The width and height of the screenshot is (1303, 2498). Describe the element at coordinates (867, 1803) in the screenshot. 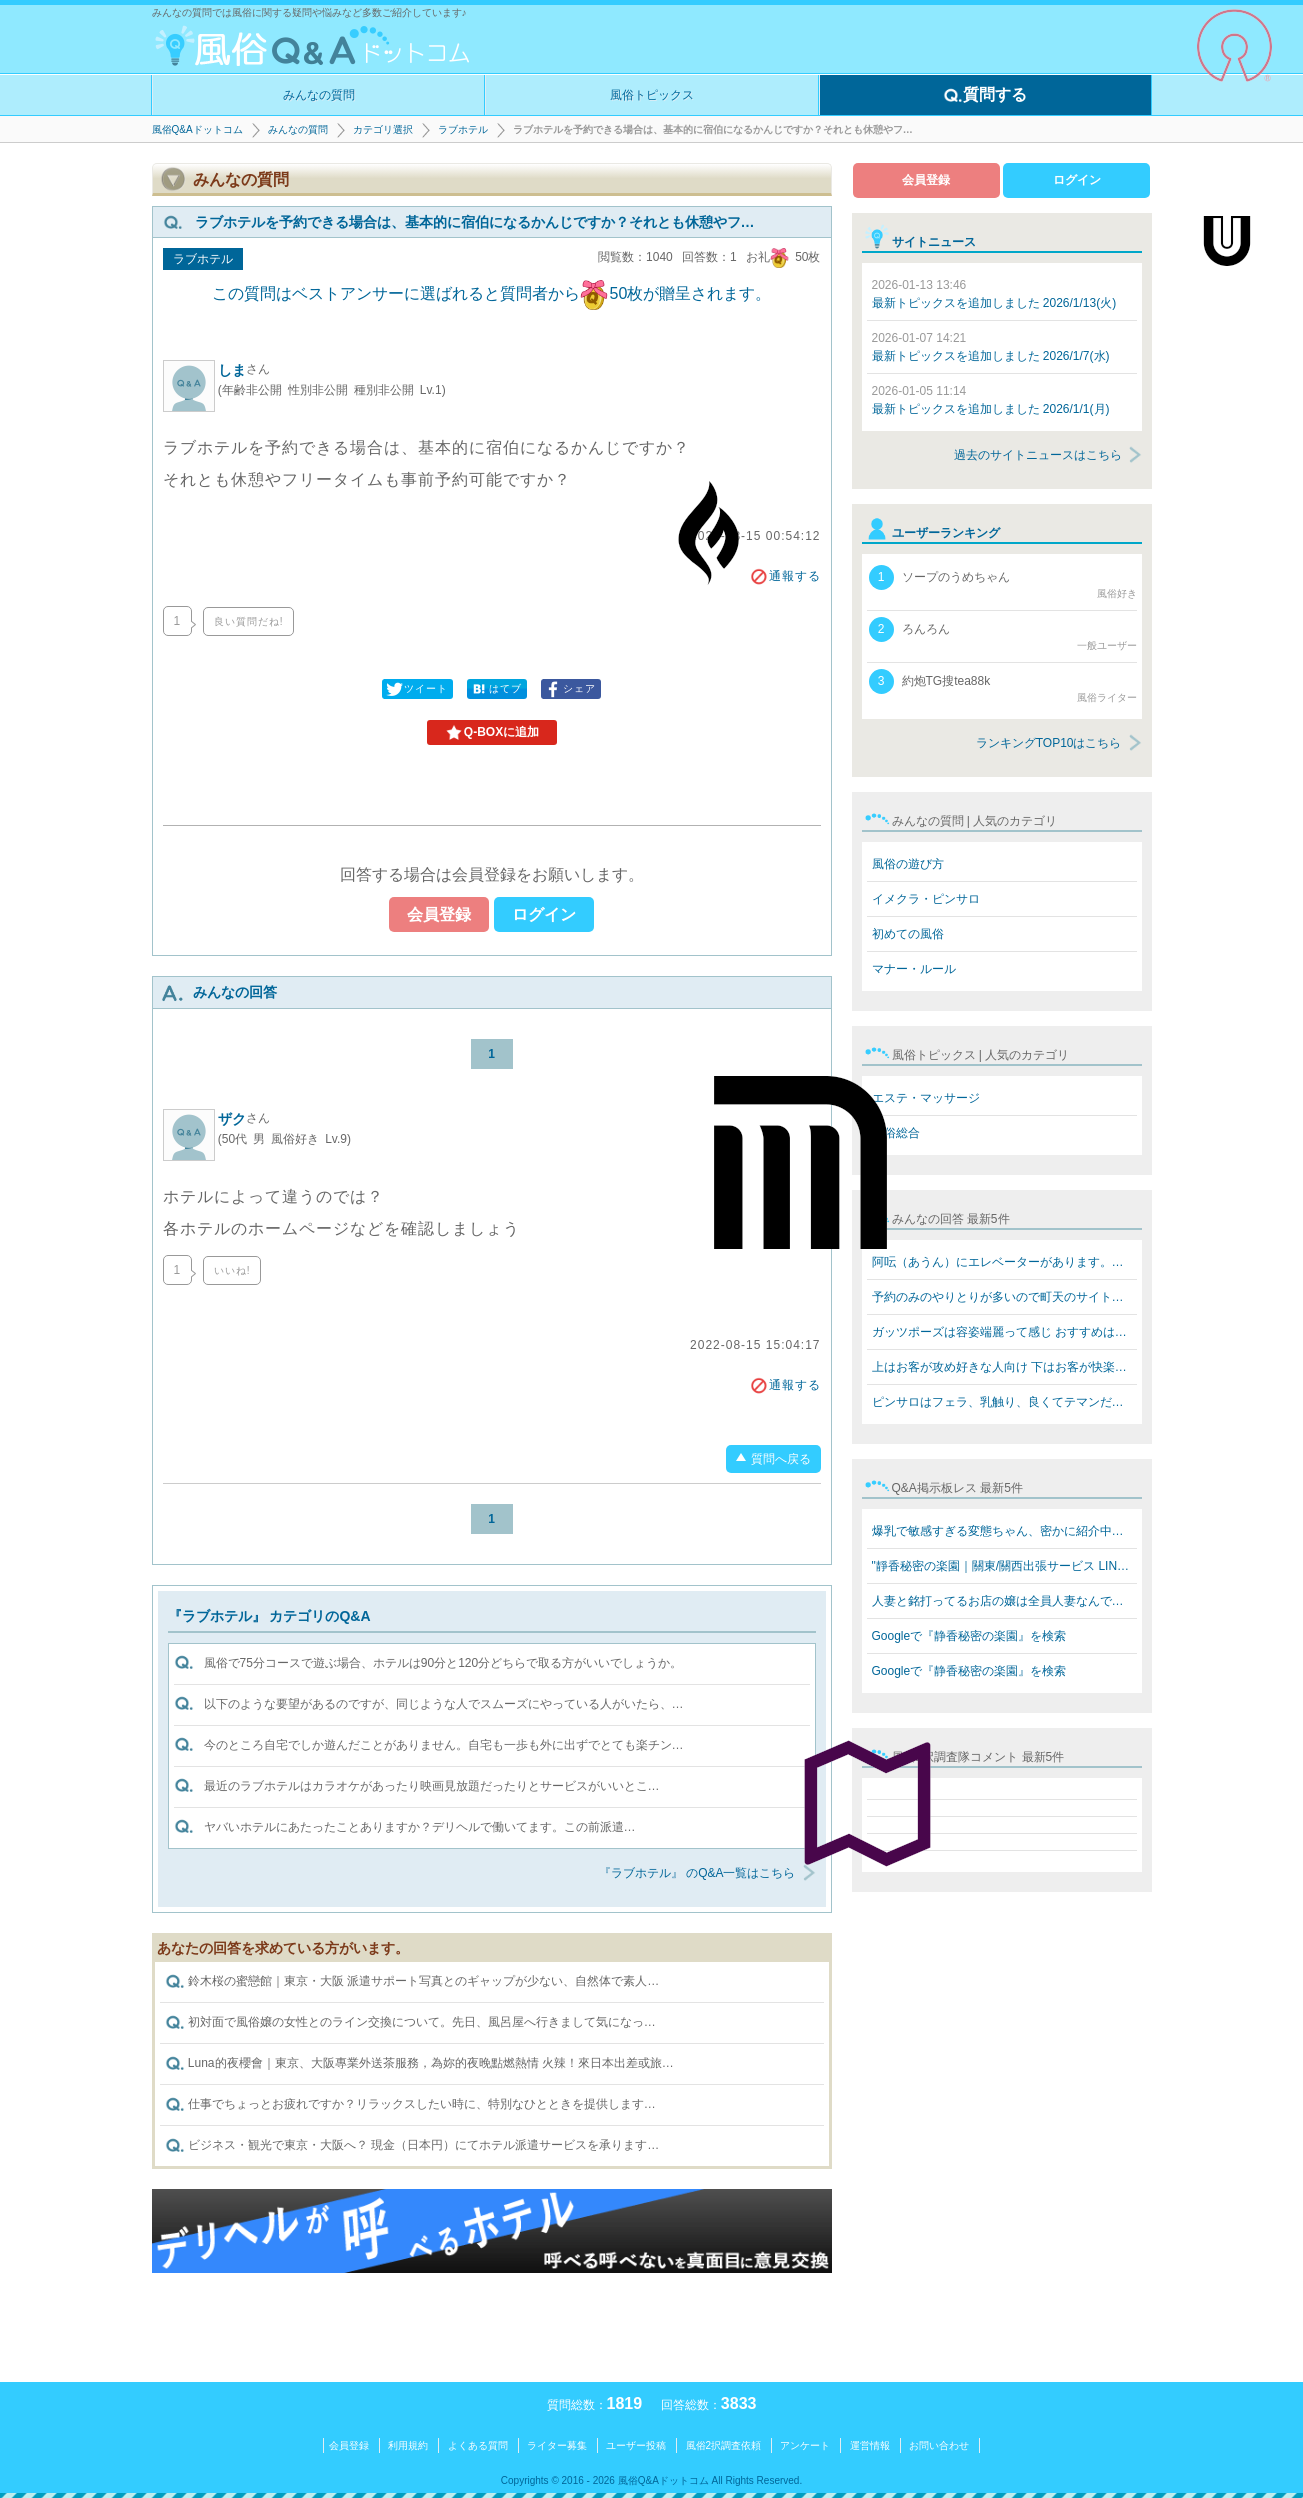

I see `view map` at that location.